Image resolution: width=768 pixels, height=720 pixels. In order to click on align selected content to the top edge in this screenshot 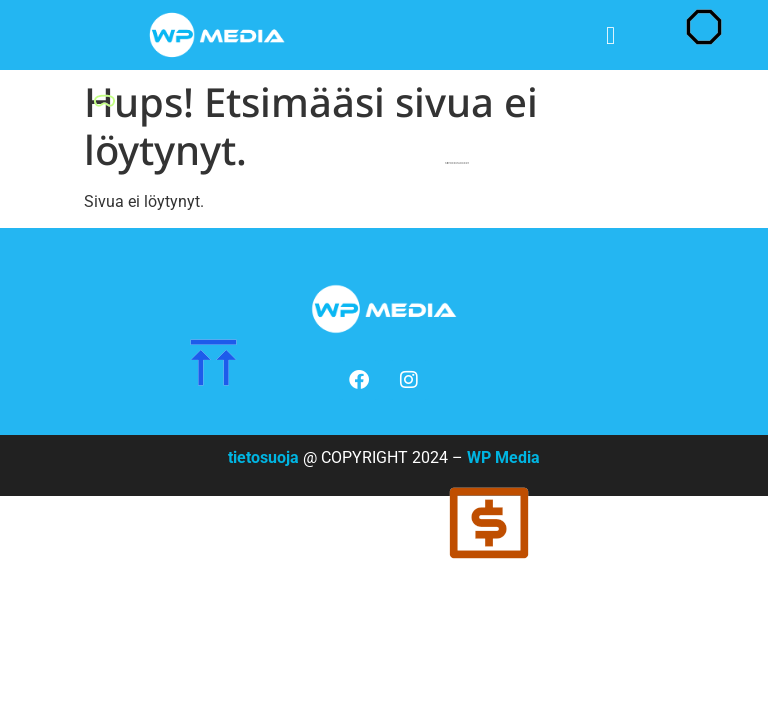, I will do `click(213, 362)`.